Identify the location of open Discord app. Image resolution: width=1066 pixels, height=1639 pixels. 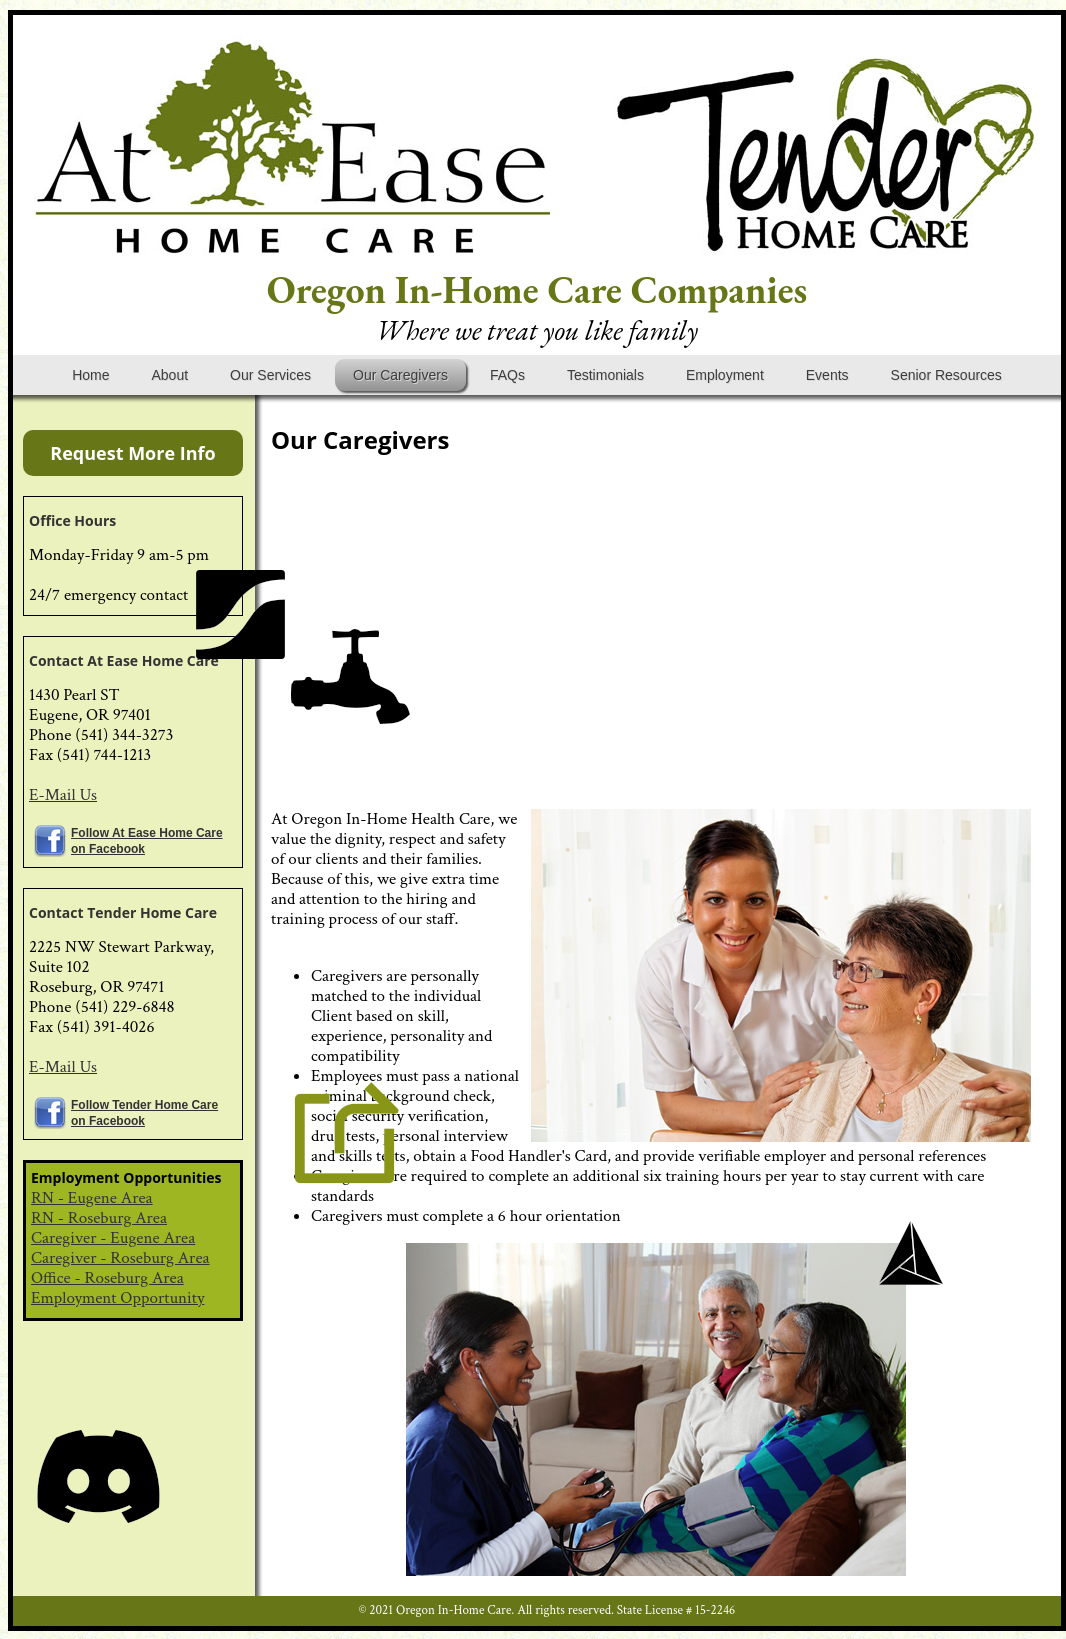
(98, 1476).